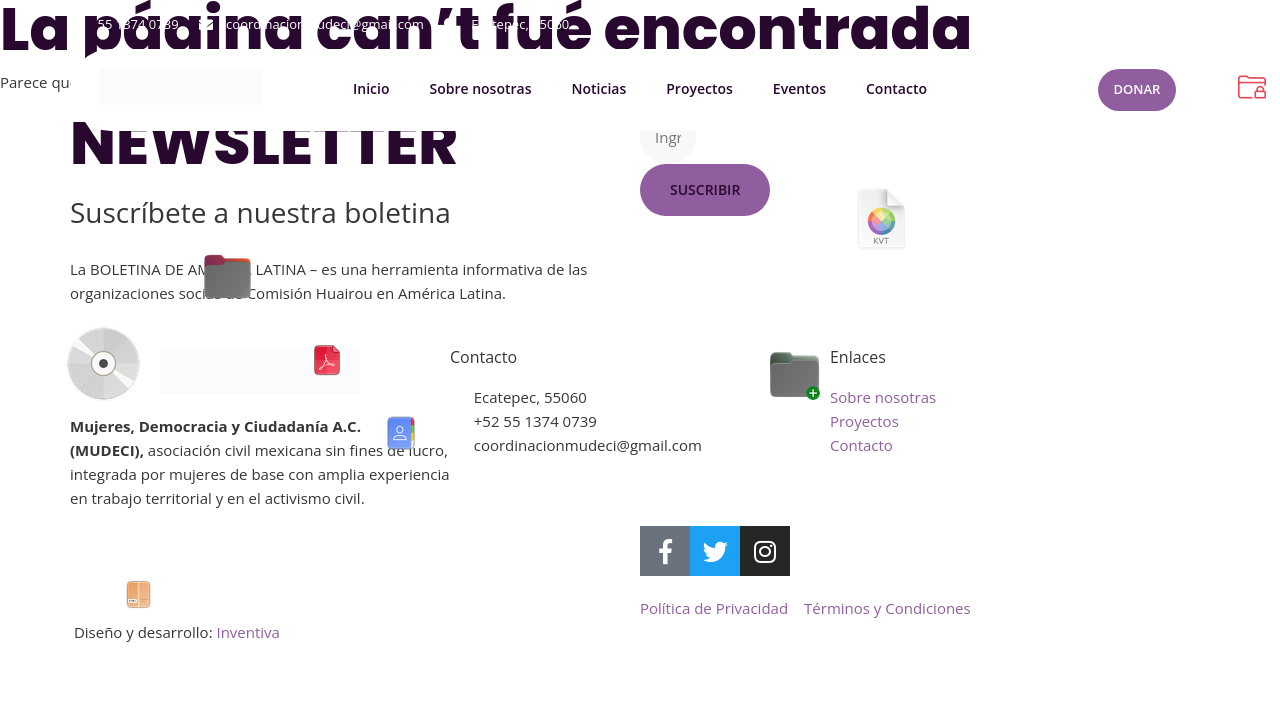  I want to click on a KVT text file associated with Krita vector graphics, so click(881, 219).